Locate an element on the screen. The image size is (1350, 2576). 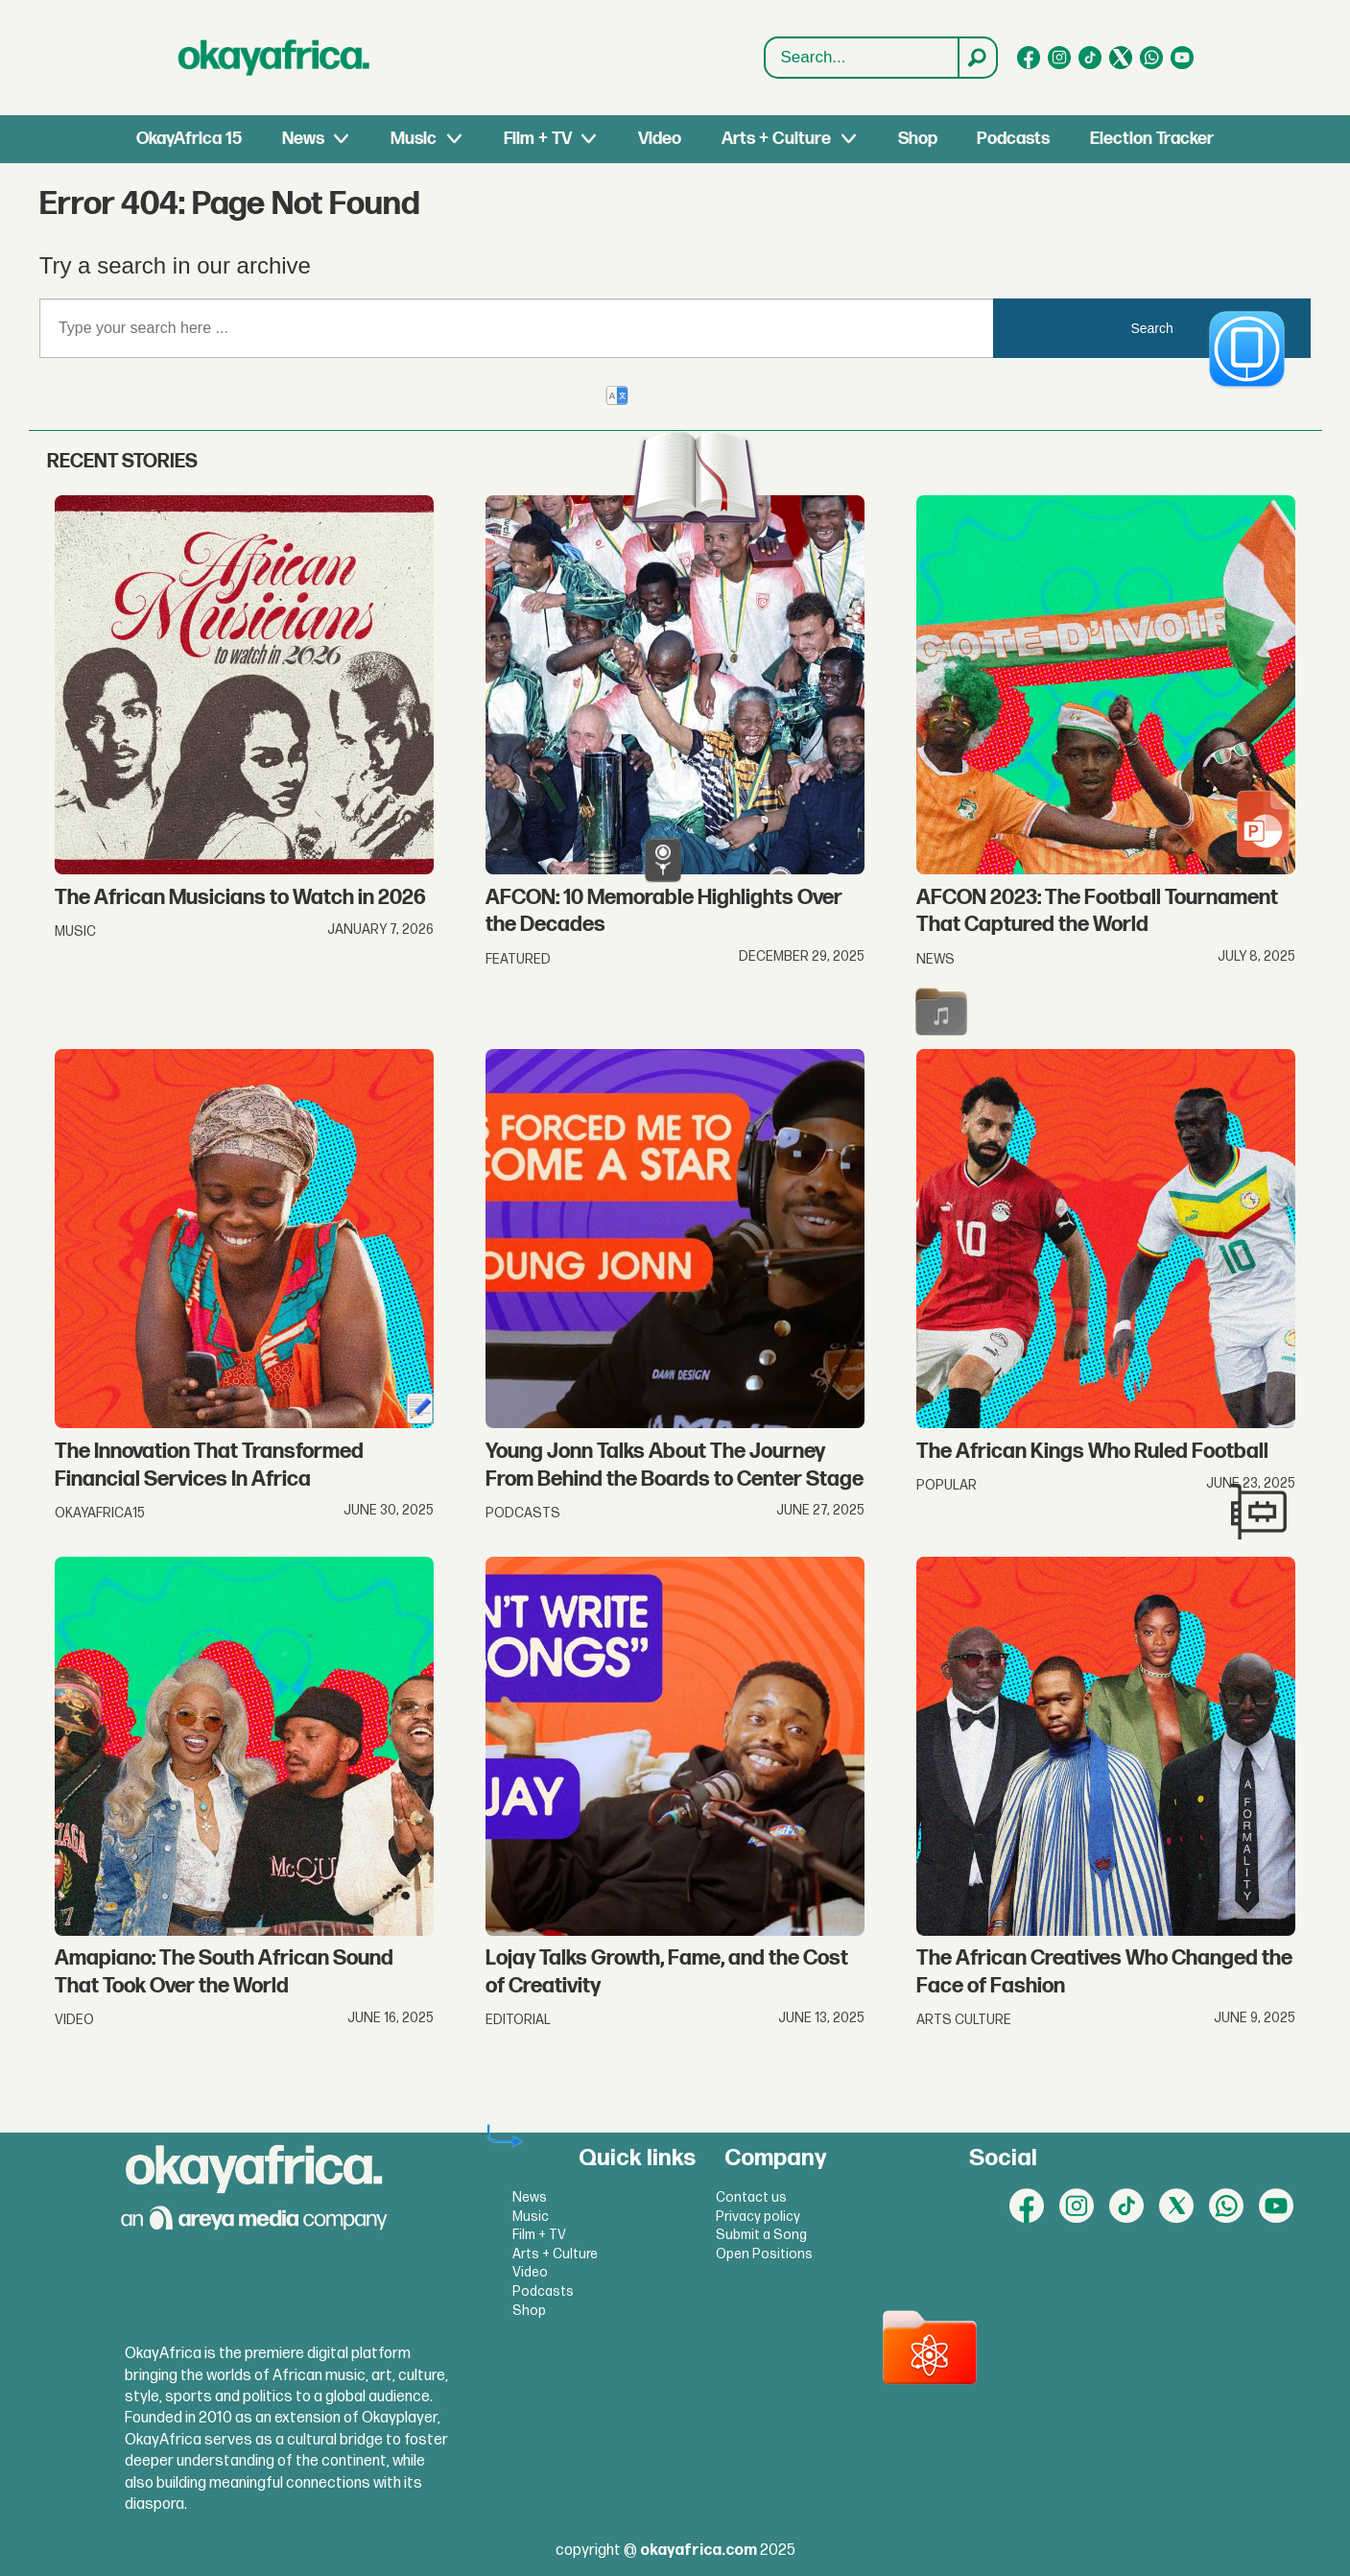
forward an email to another recipient is located at coordinates (506, 2134).